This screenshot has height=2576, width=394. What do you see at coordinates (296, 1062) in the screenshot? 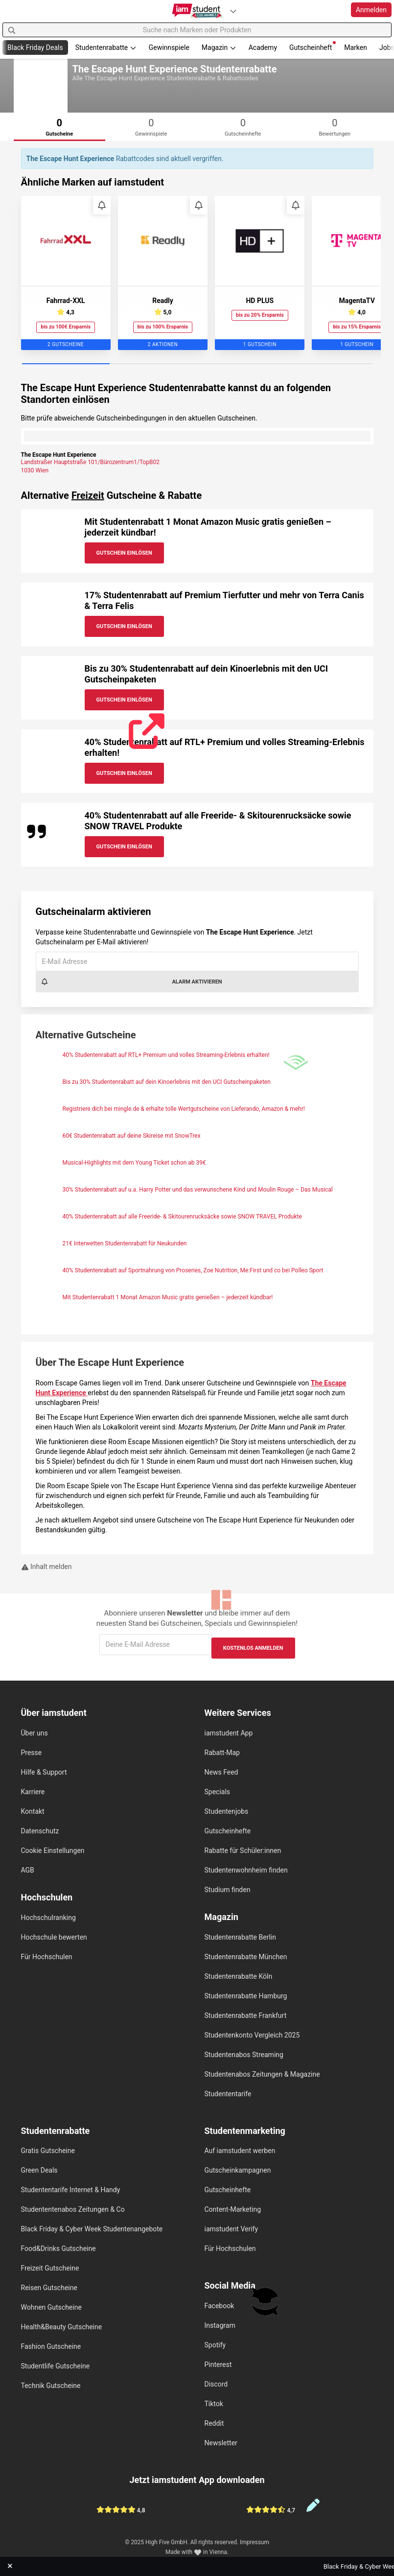
I see `open the Audible app` at bounding box center [296, 1062].